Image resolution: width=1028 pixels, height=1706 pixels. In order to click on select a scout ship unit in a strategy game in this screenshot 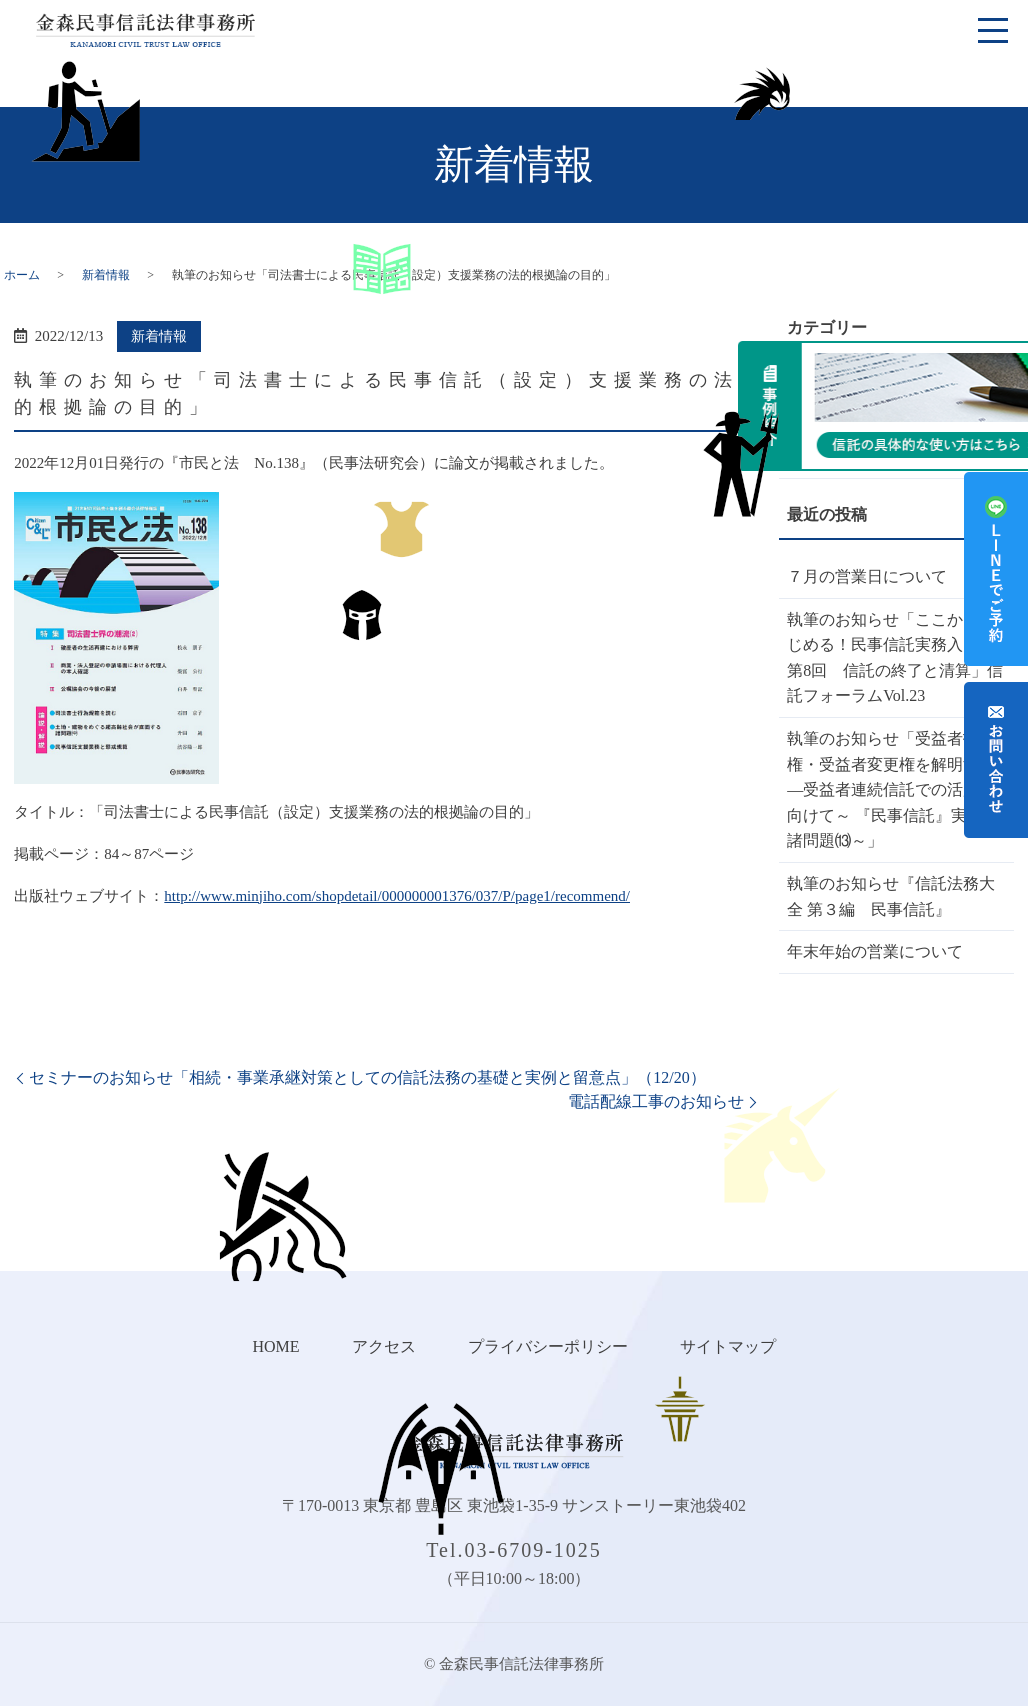, I will do `click(441, 1469)`.